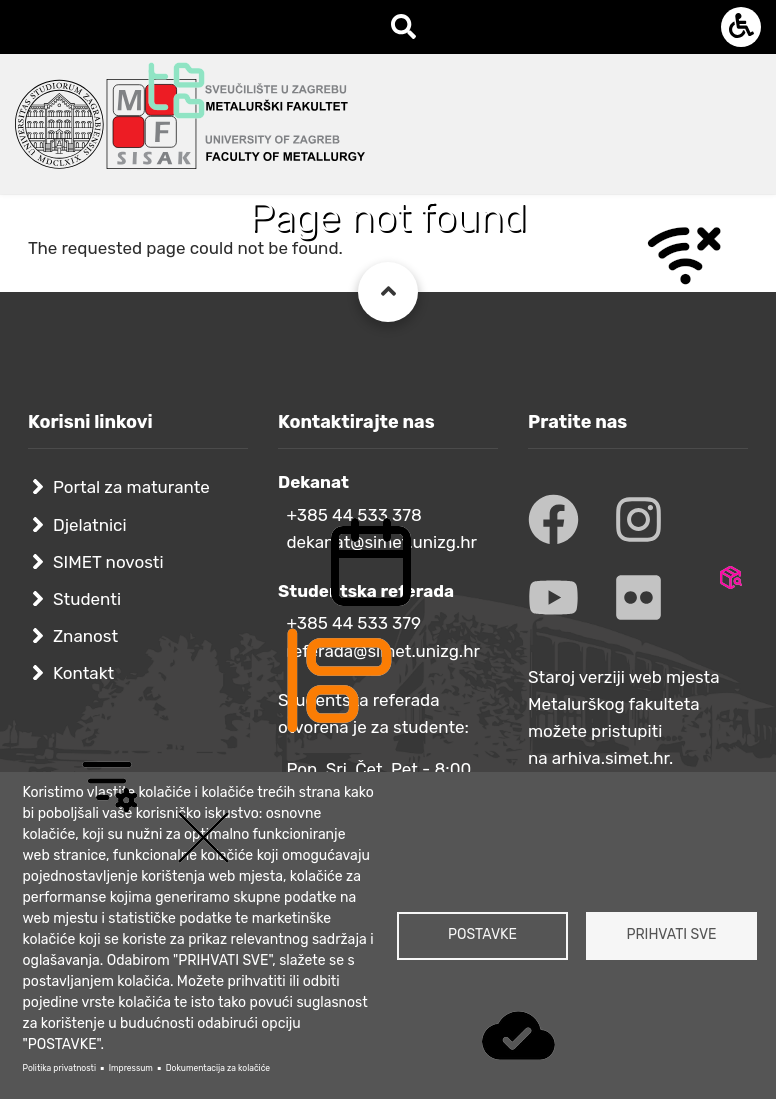  Describe the element at coordinates (339, 680) in the screenshot. I see `align items to the start vertically` at that location.